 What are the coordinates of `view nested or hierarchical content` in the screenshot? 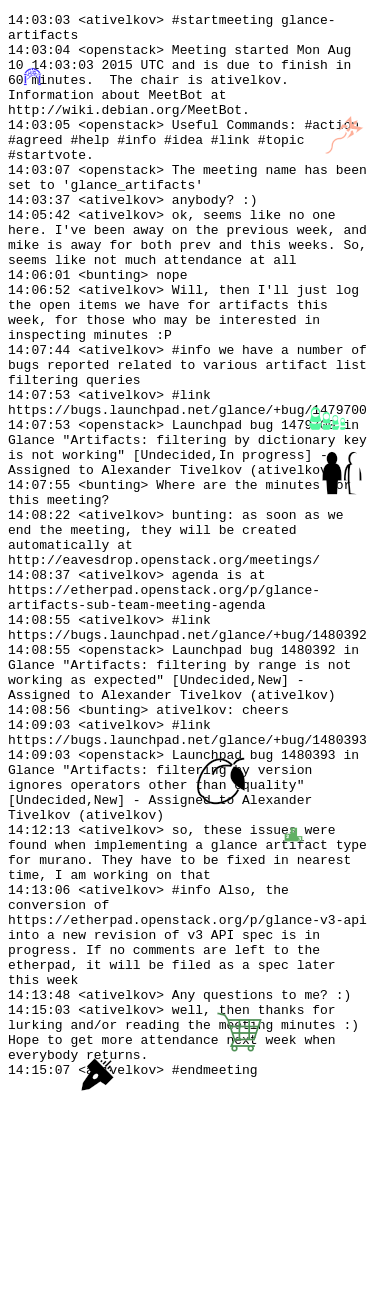 It's located at (327, 418).